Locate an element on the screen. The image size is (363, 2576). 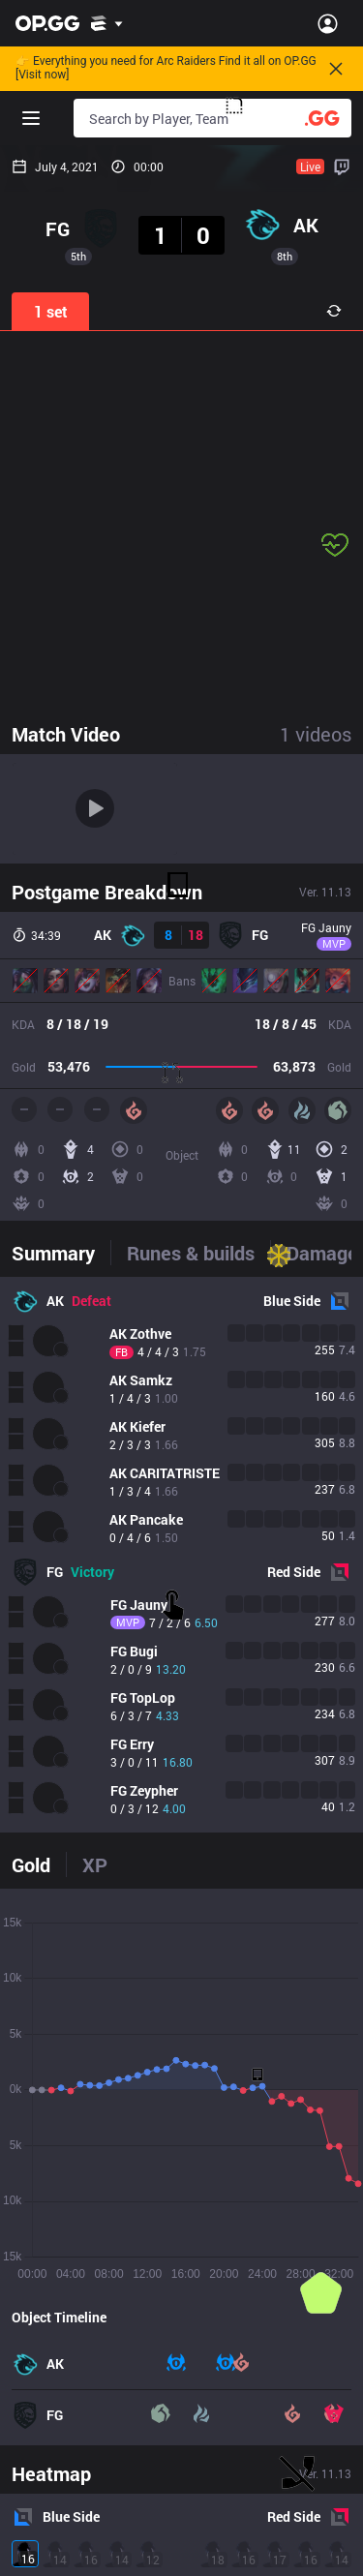
adjust corner radius of a shape or element is located at coordinates (234, 106).